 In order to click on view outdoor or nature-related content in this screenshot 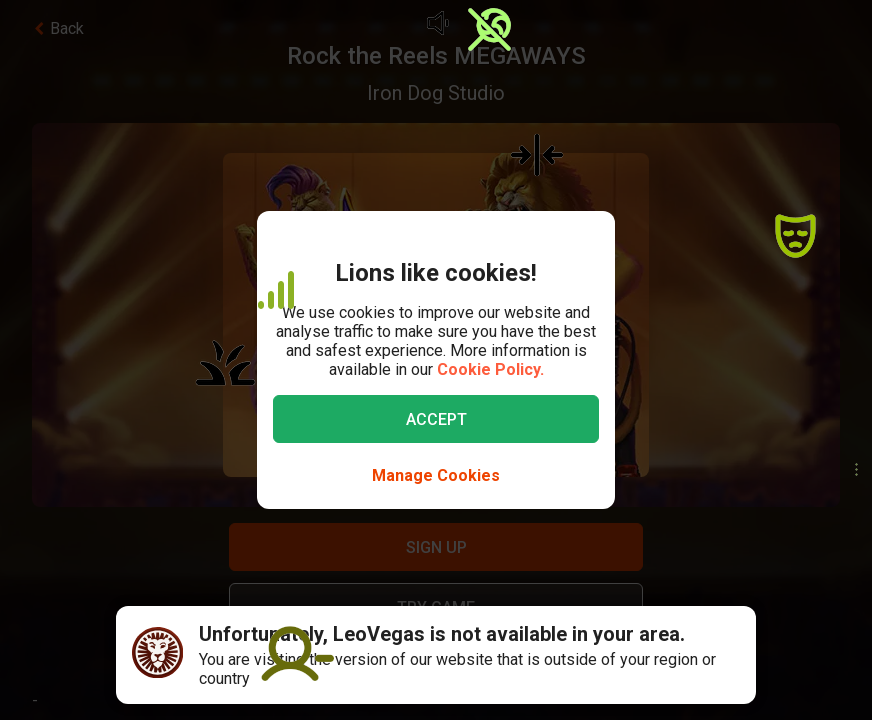, I will do `click(225, 361)`.